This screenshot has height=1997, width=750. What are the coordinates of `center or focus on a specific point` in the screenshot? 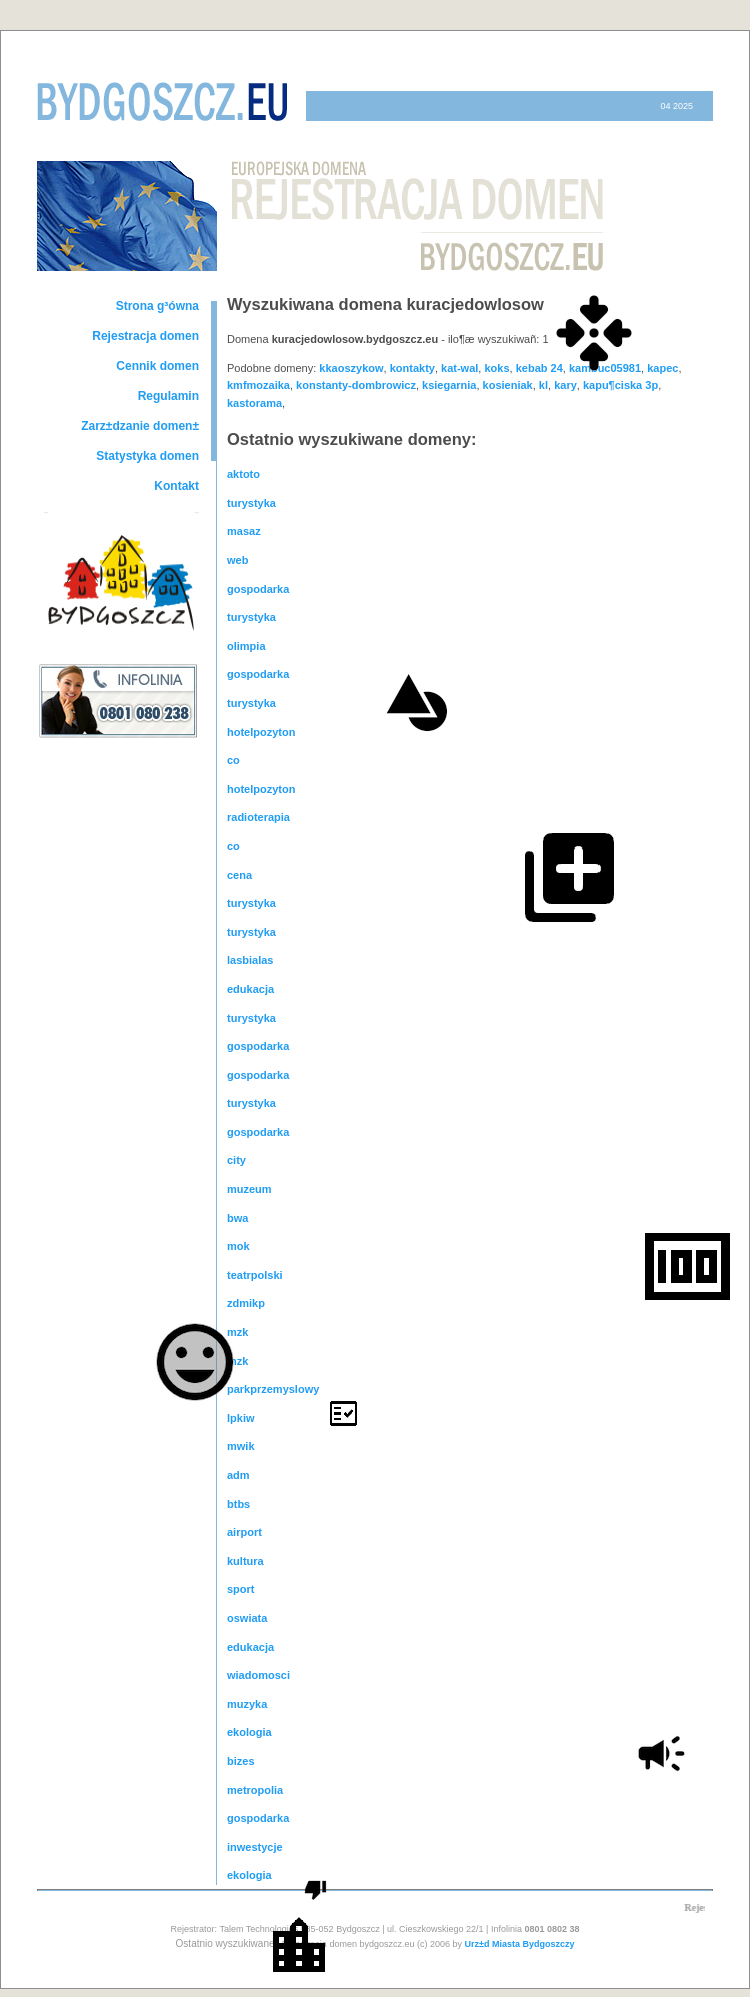 It's located at (594, 333).